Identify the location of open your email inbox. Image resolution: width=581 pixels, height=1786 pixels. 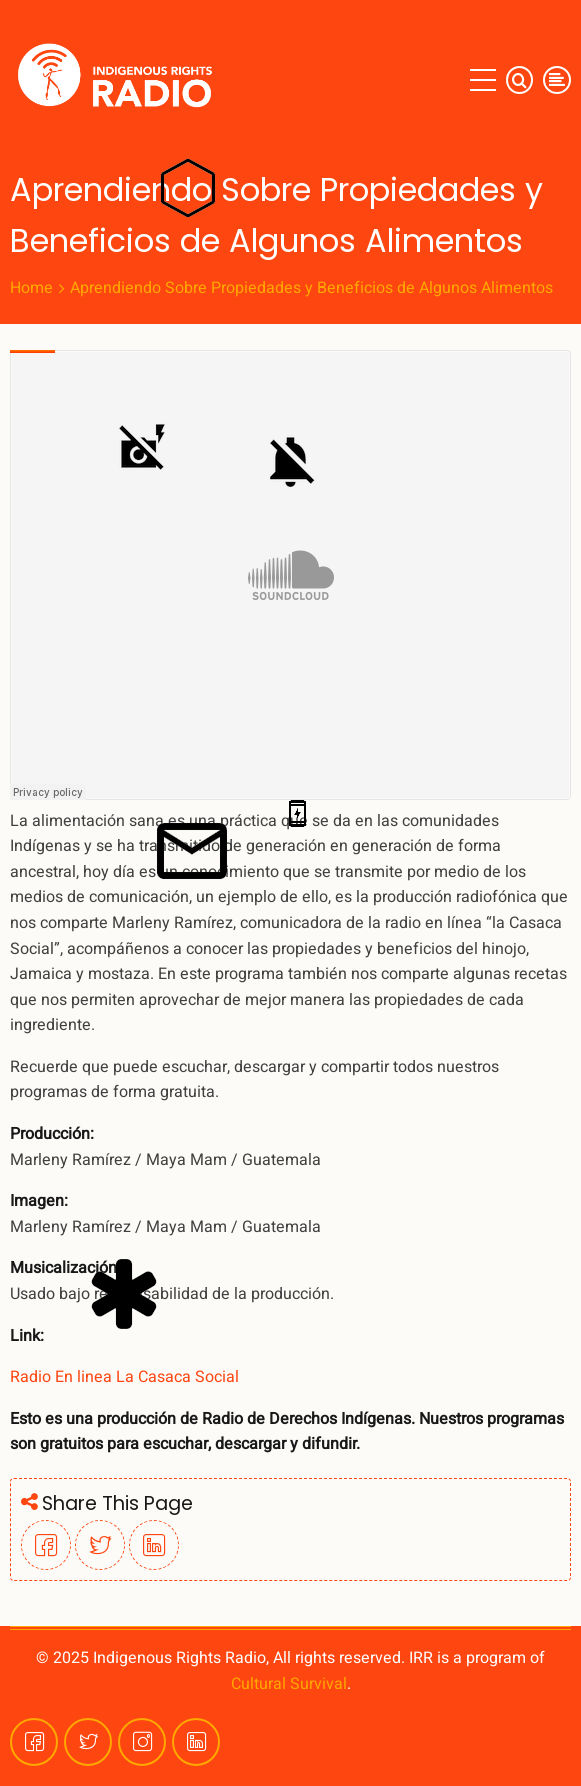
(192, 851).